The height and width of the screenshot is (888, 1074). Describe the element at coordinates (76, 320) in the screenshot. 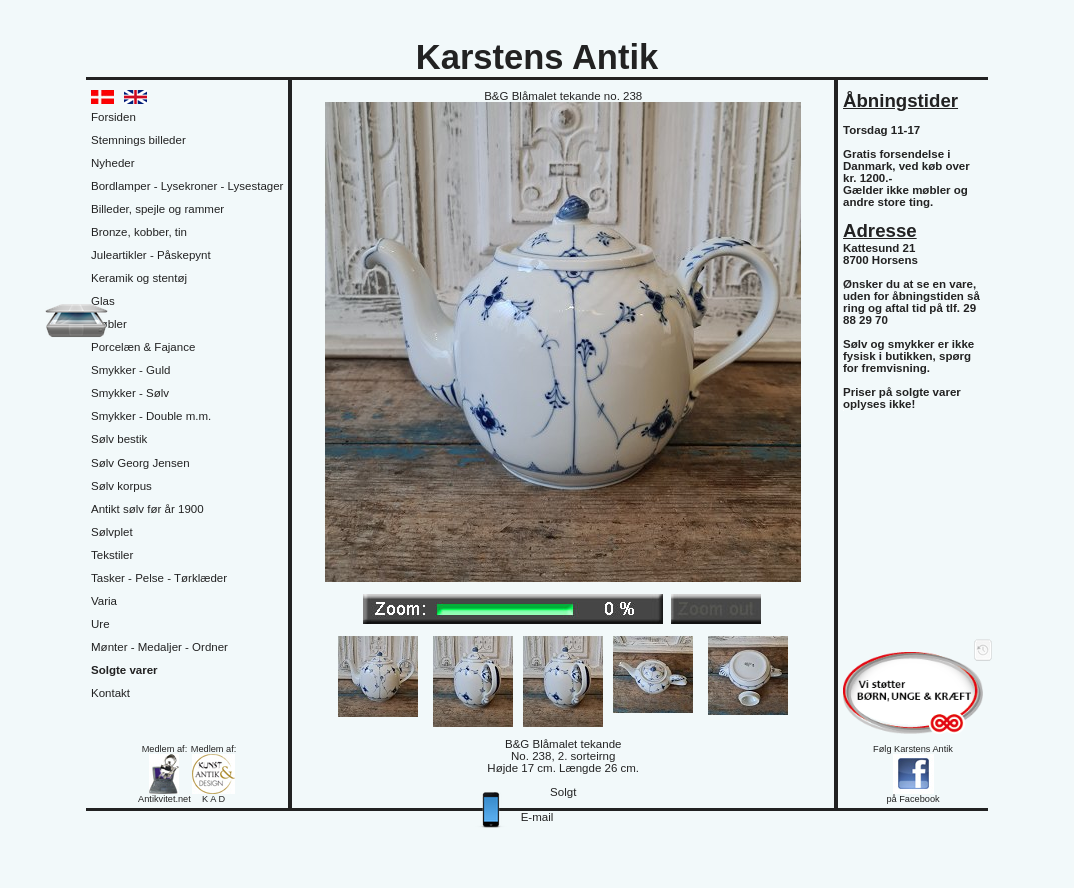

I see `scan documents using a wireless scanner` at that location.